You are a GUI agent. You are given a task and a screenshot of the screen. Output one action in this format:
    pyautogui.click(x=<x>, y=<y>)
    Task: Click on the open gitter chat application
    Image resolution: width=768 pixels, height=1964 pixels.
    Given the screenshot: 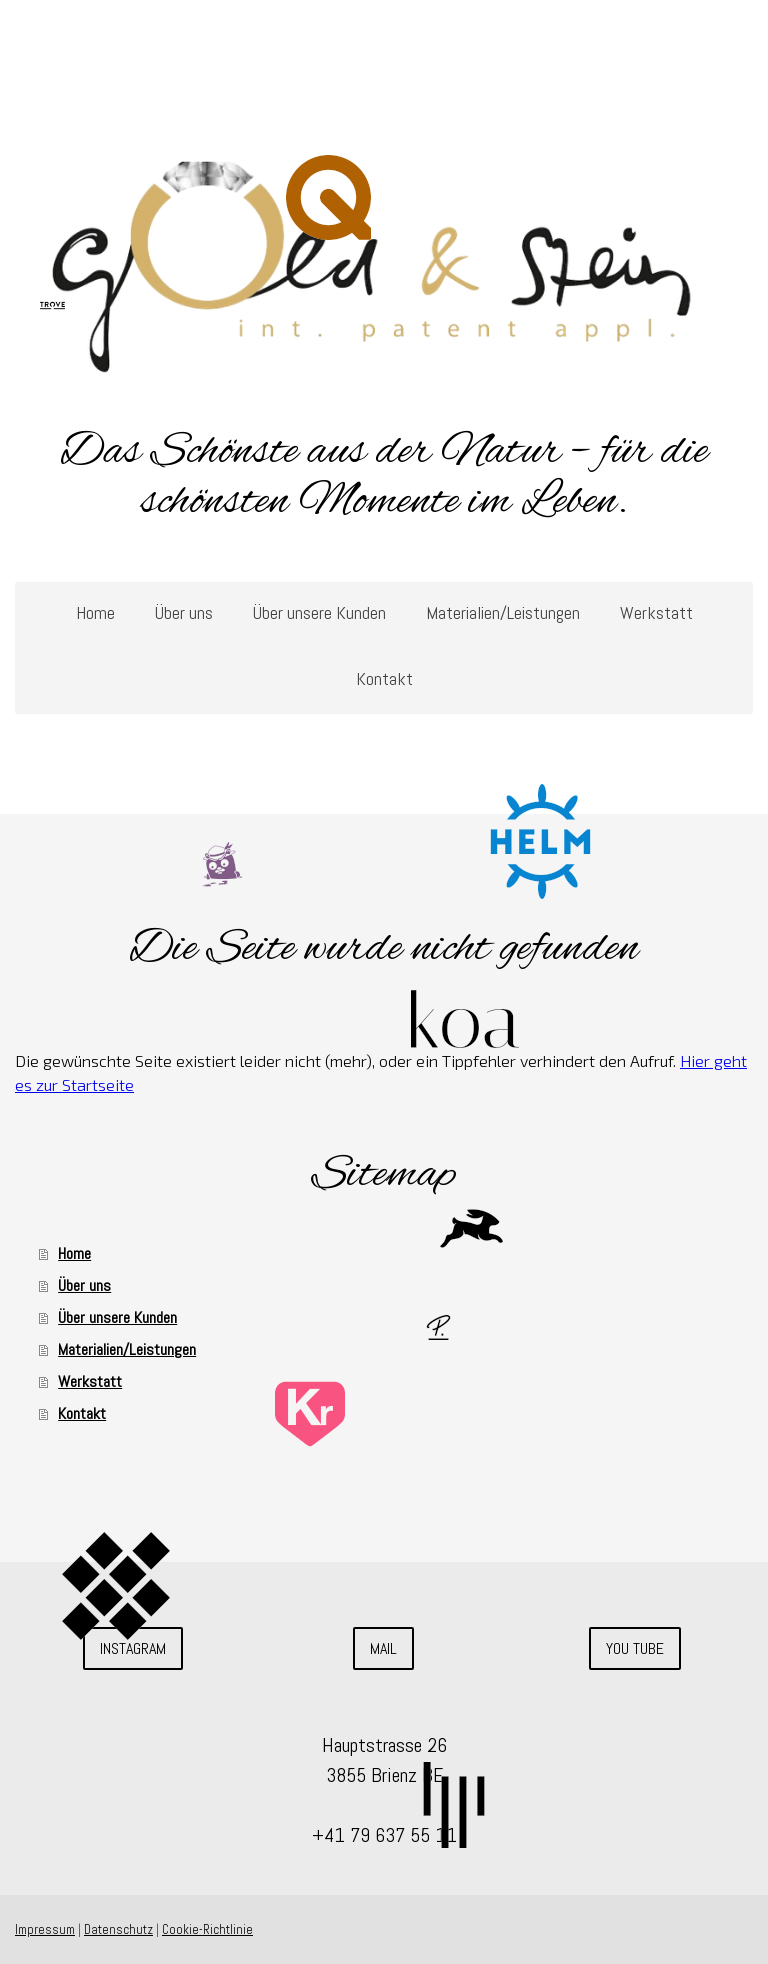 What is the action you would take?
    pyautogui.click(x=454, y=1805)
    